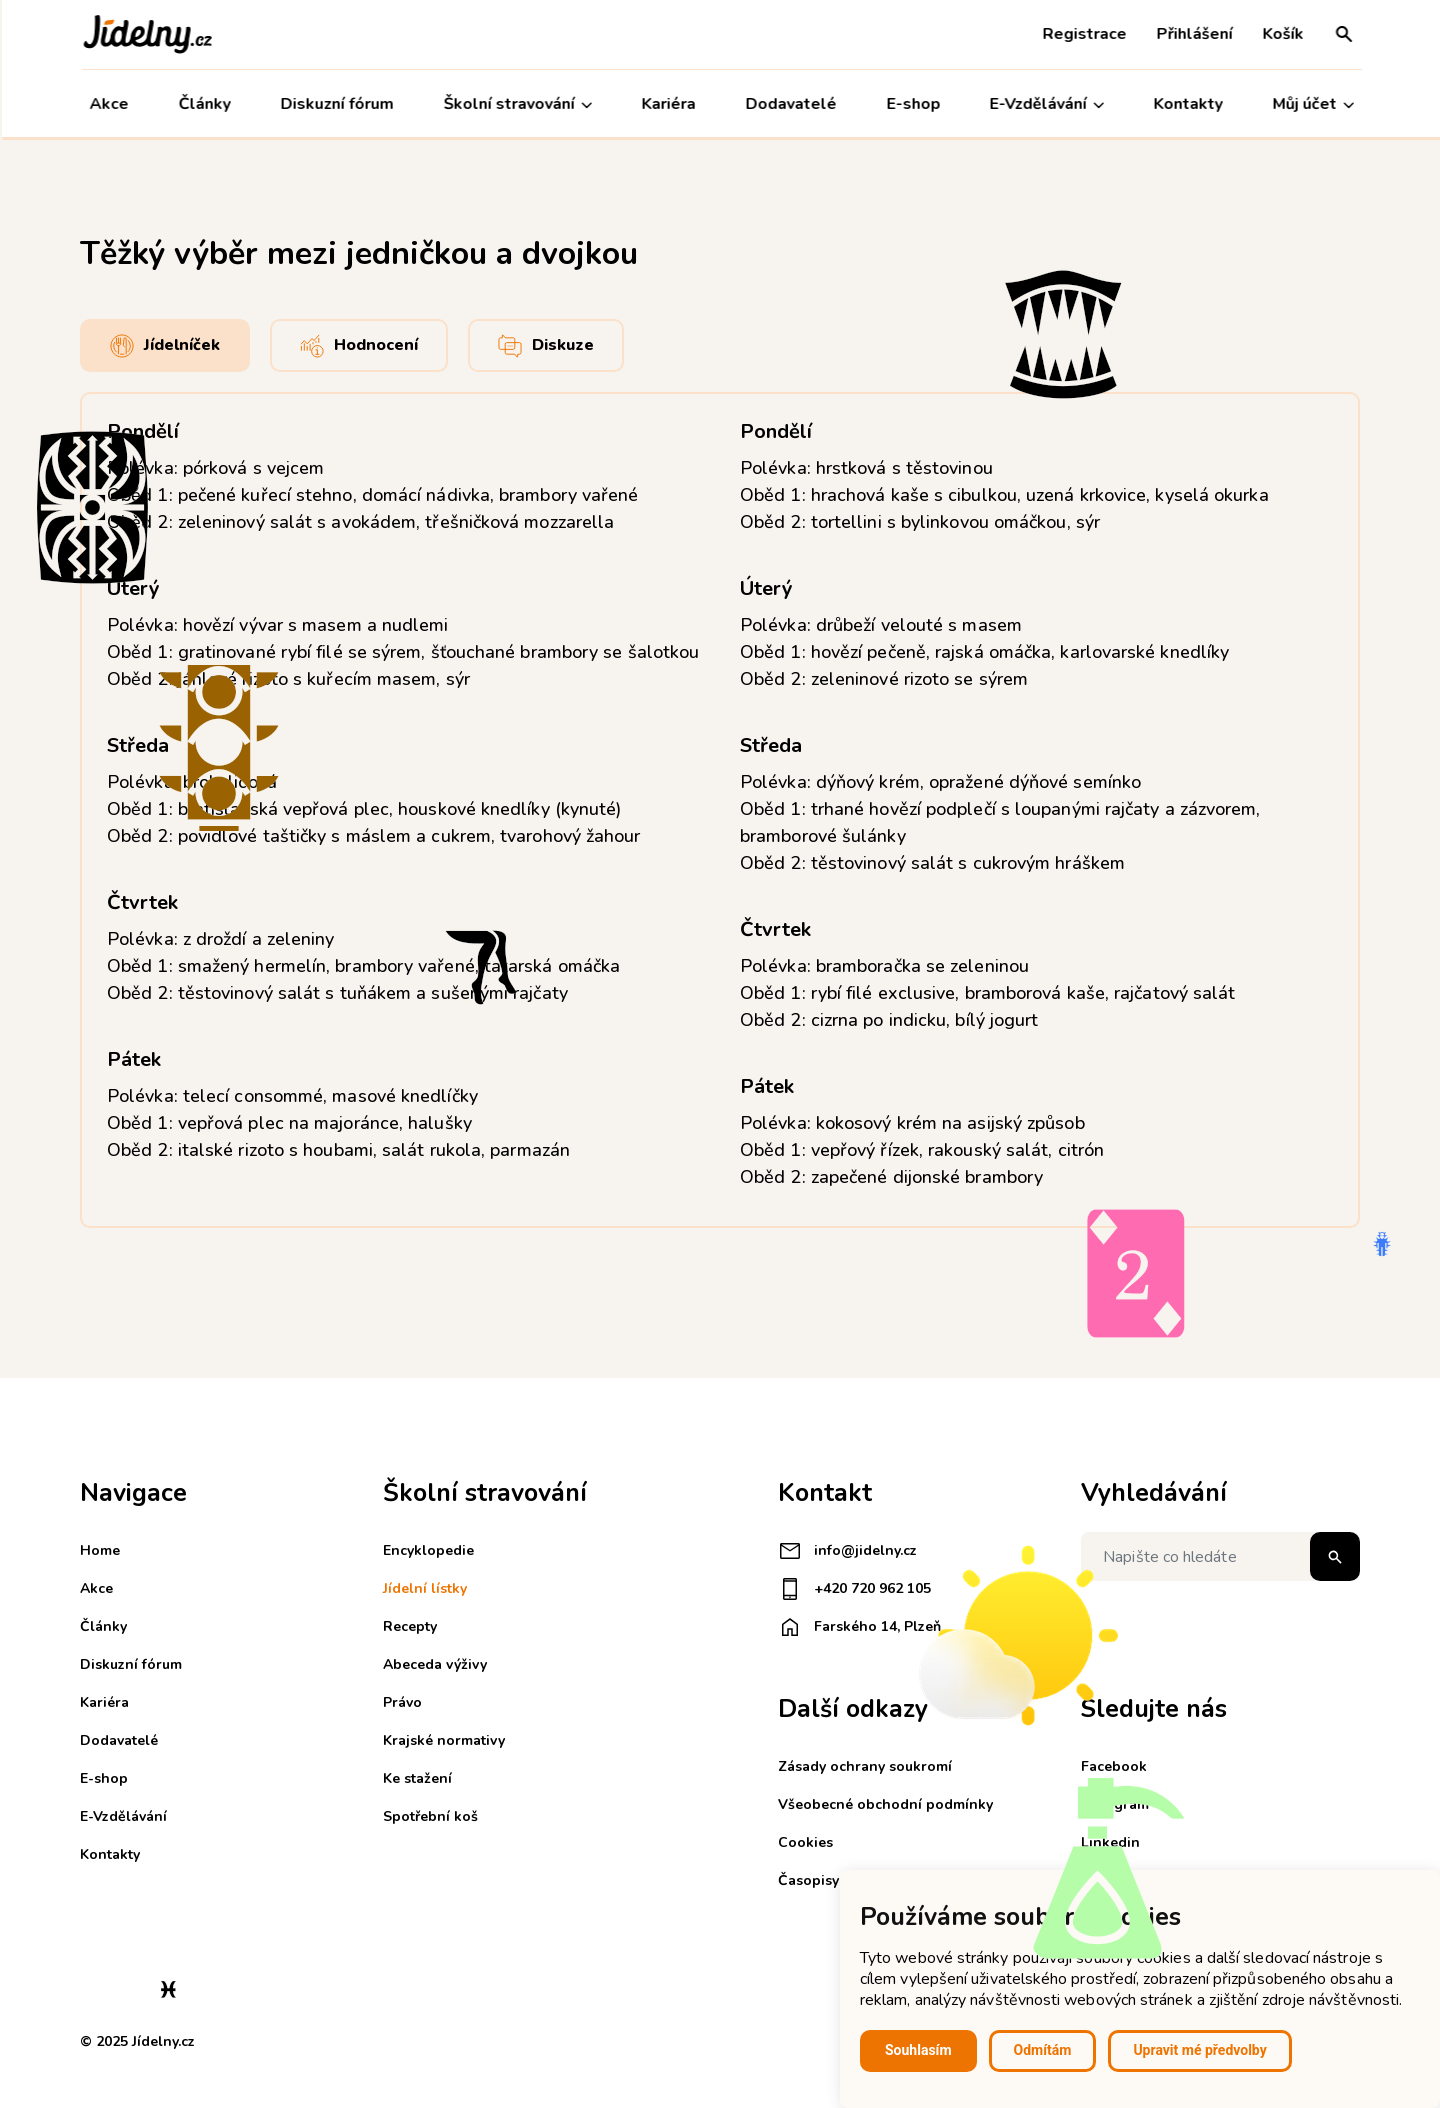 The image size is (1440, 2108). Describe the element at coordinates (1065, 334) in the screenshot. I see `select a monster or creature character` at that location.